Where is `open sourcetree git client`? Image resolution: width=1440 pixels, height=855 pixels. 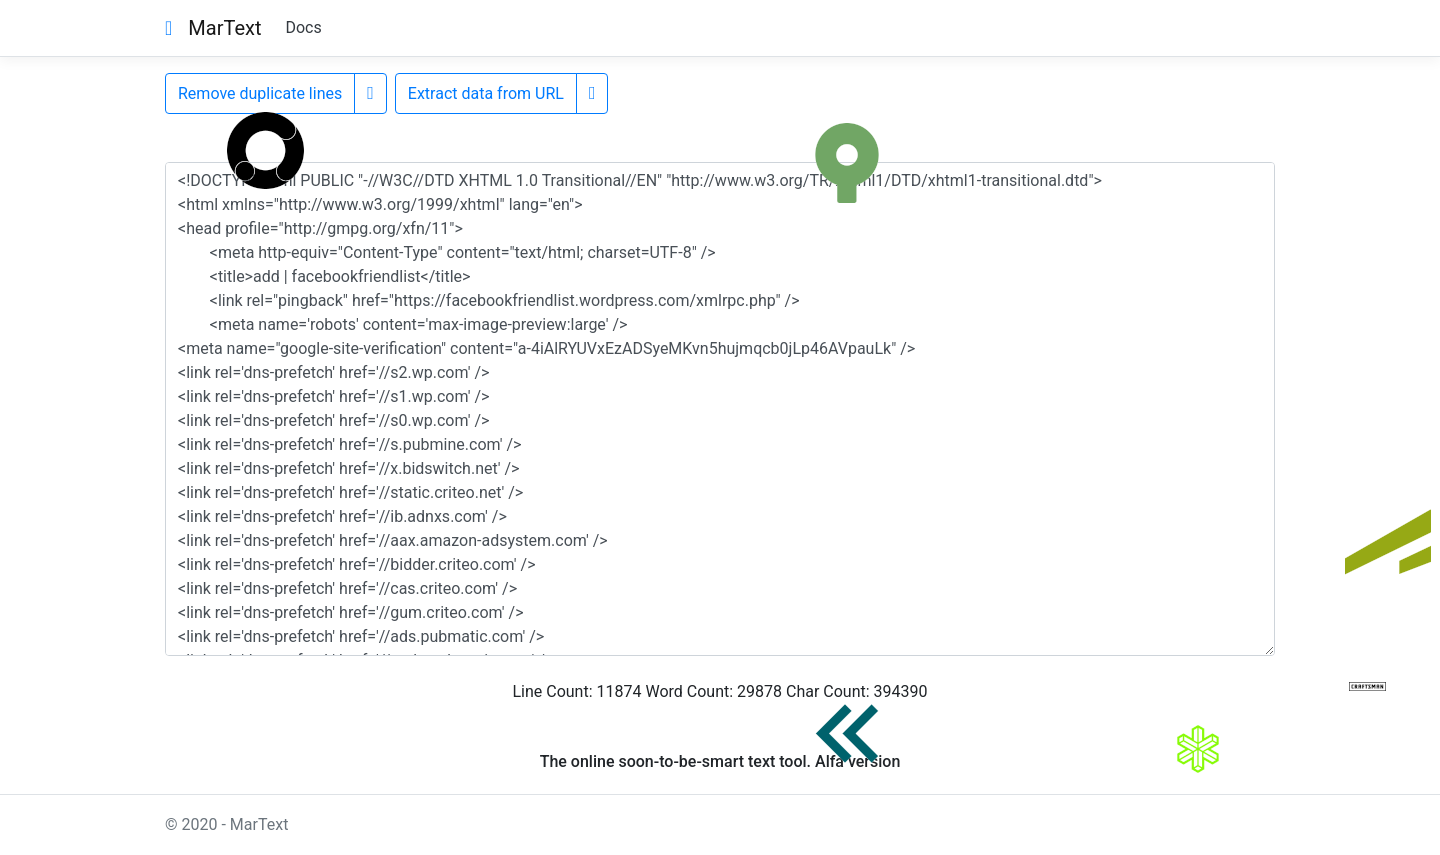 open sourcetree git client is located at coordinates (847, 163).